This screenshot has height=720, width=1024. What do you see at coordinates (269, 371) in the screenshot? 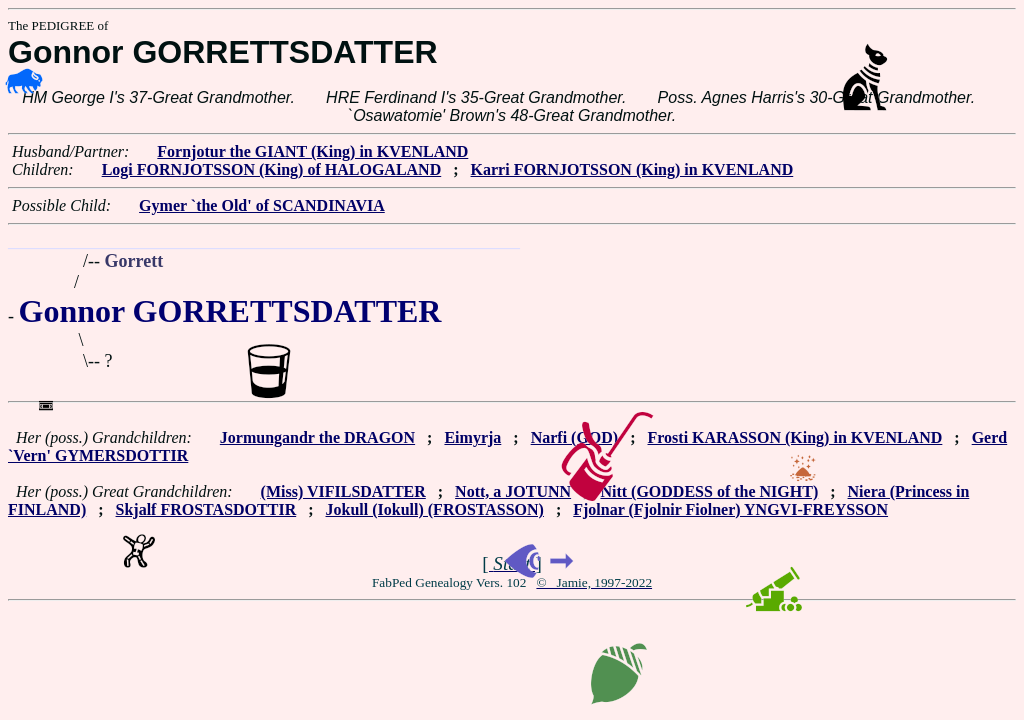
I see `indicates a shot glass or alcoholic beverage item` at bounding box center [269, 371].